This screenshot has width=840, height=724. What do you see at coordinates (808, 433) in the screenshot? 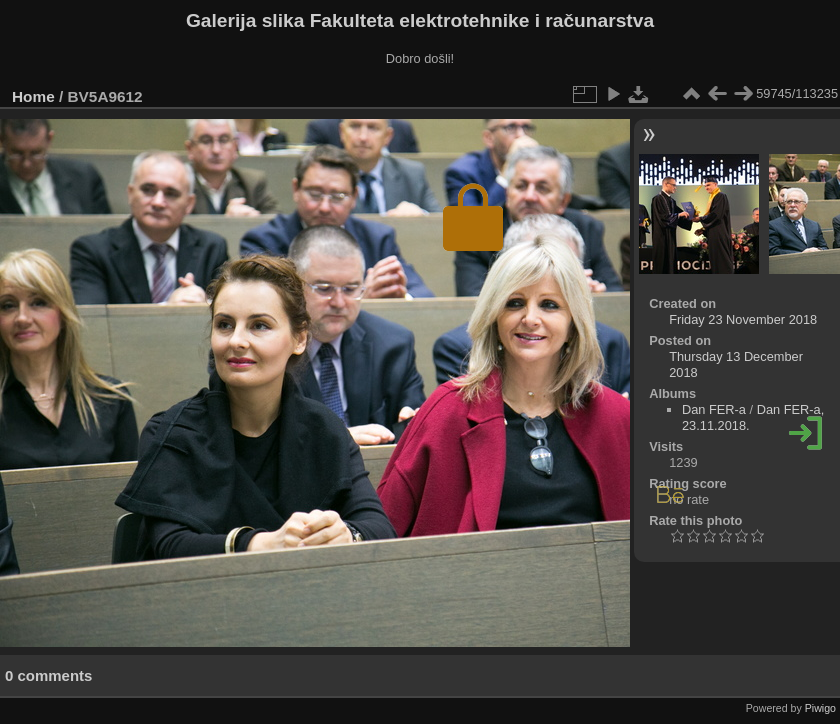
I see `sign in to your account` at bounding box center [808, 433].